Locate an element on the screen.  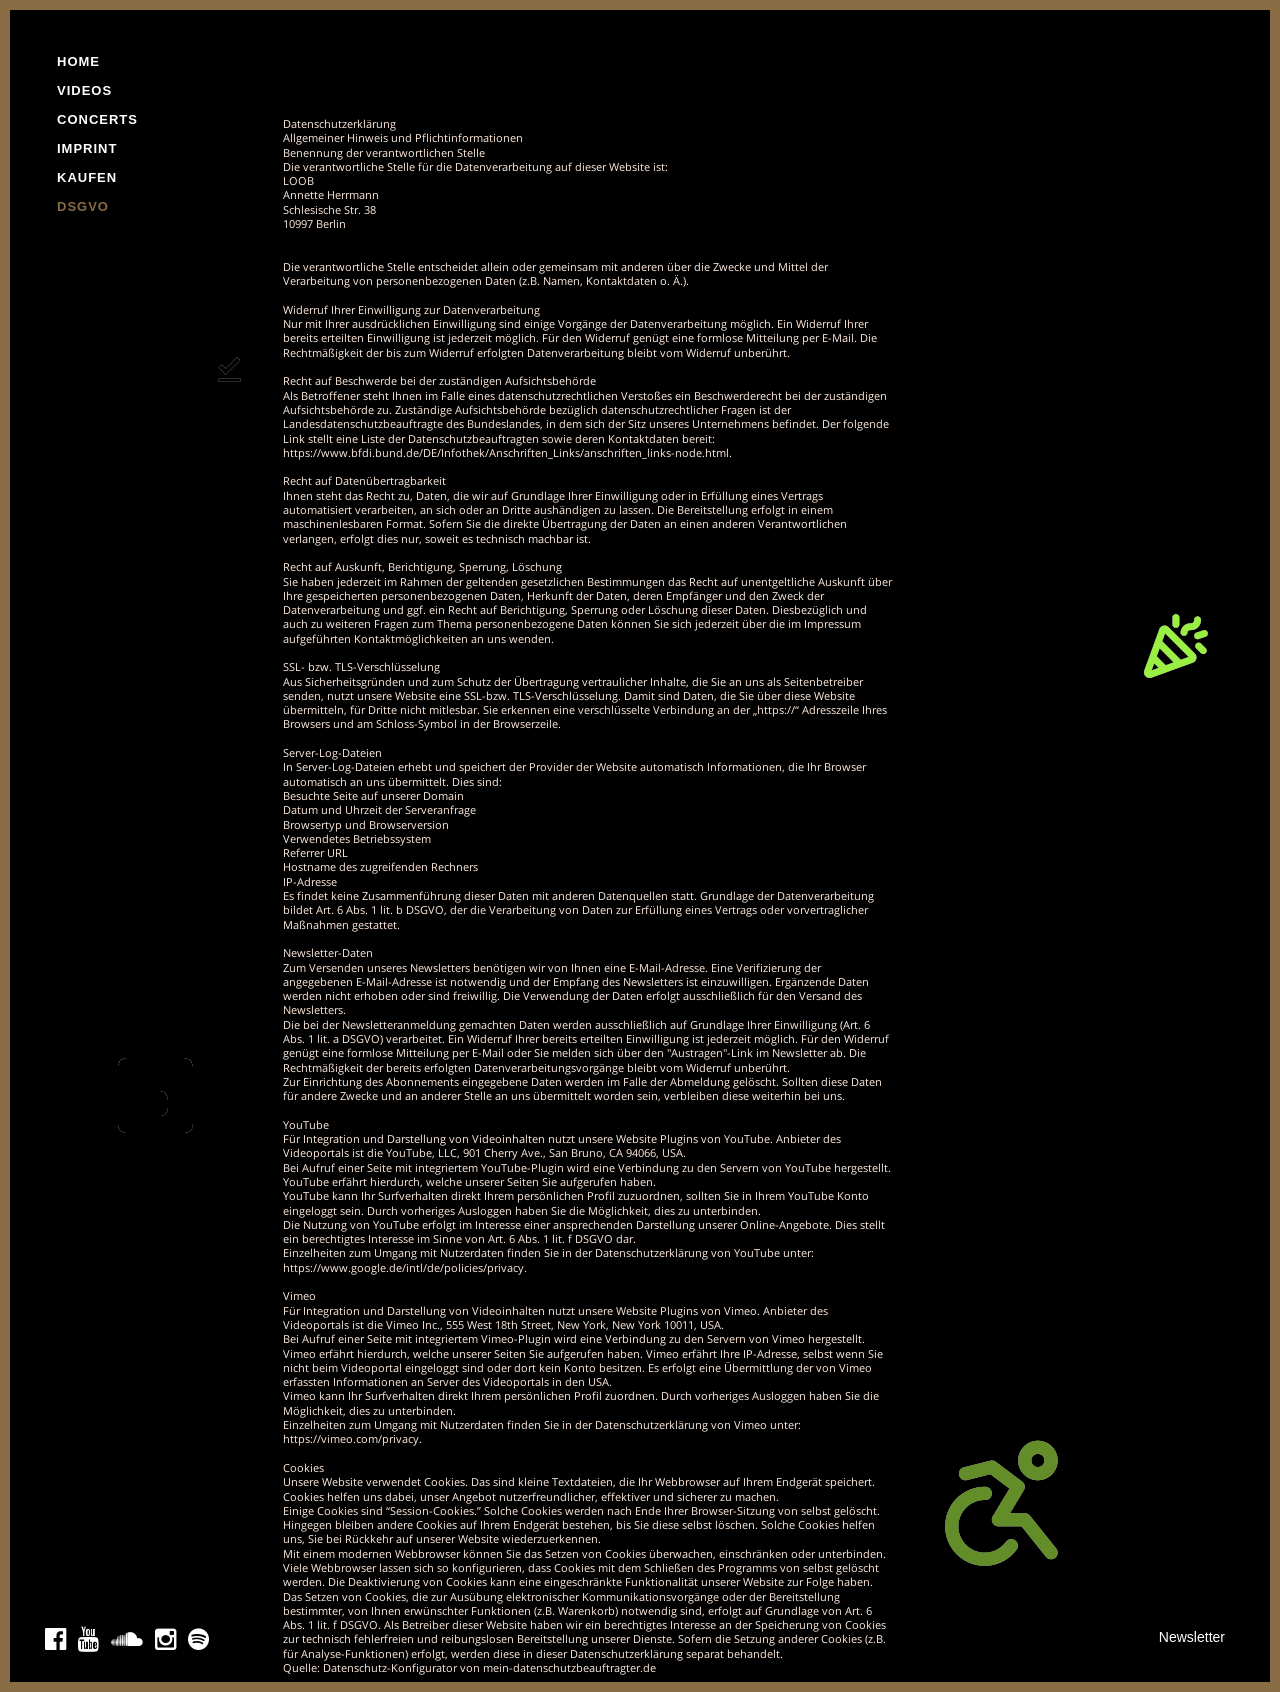
indicates step 5 in a multi-step process is located at coordinates (155, 1095).